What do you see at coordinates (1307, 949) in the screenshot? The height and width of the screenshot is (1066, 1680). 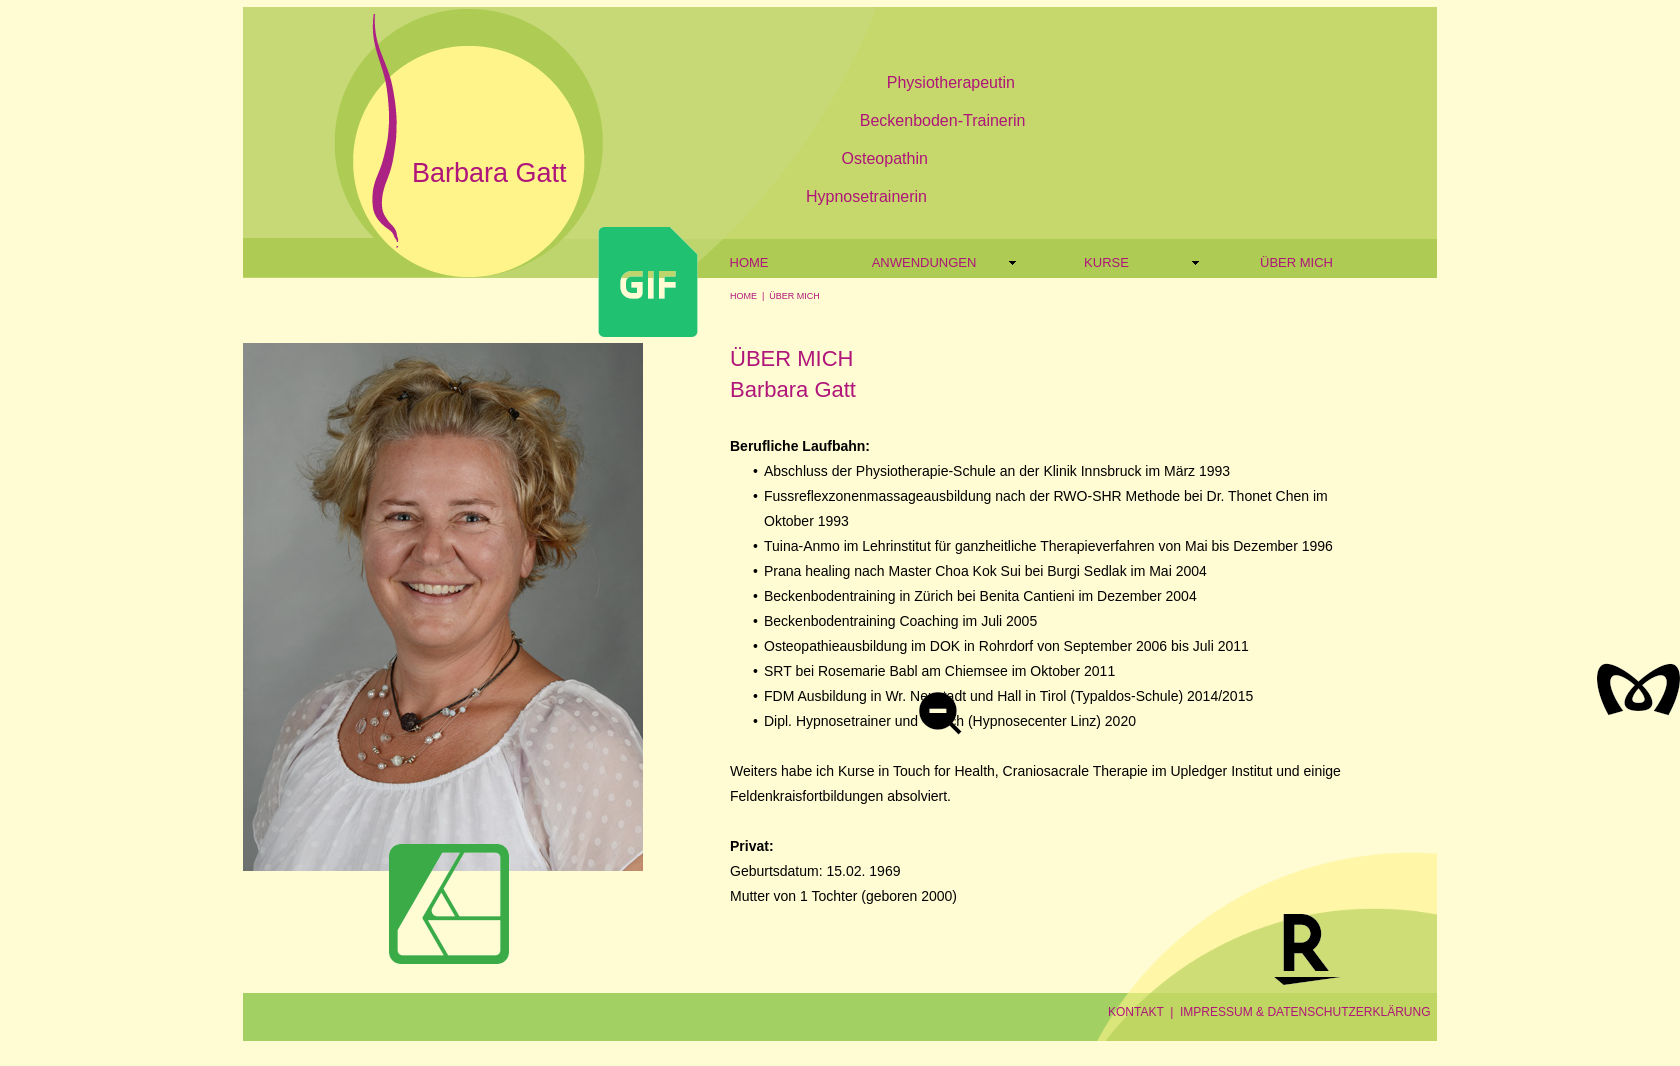 I see `open the Rakuten app` at bounding box center [1307, 949].